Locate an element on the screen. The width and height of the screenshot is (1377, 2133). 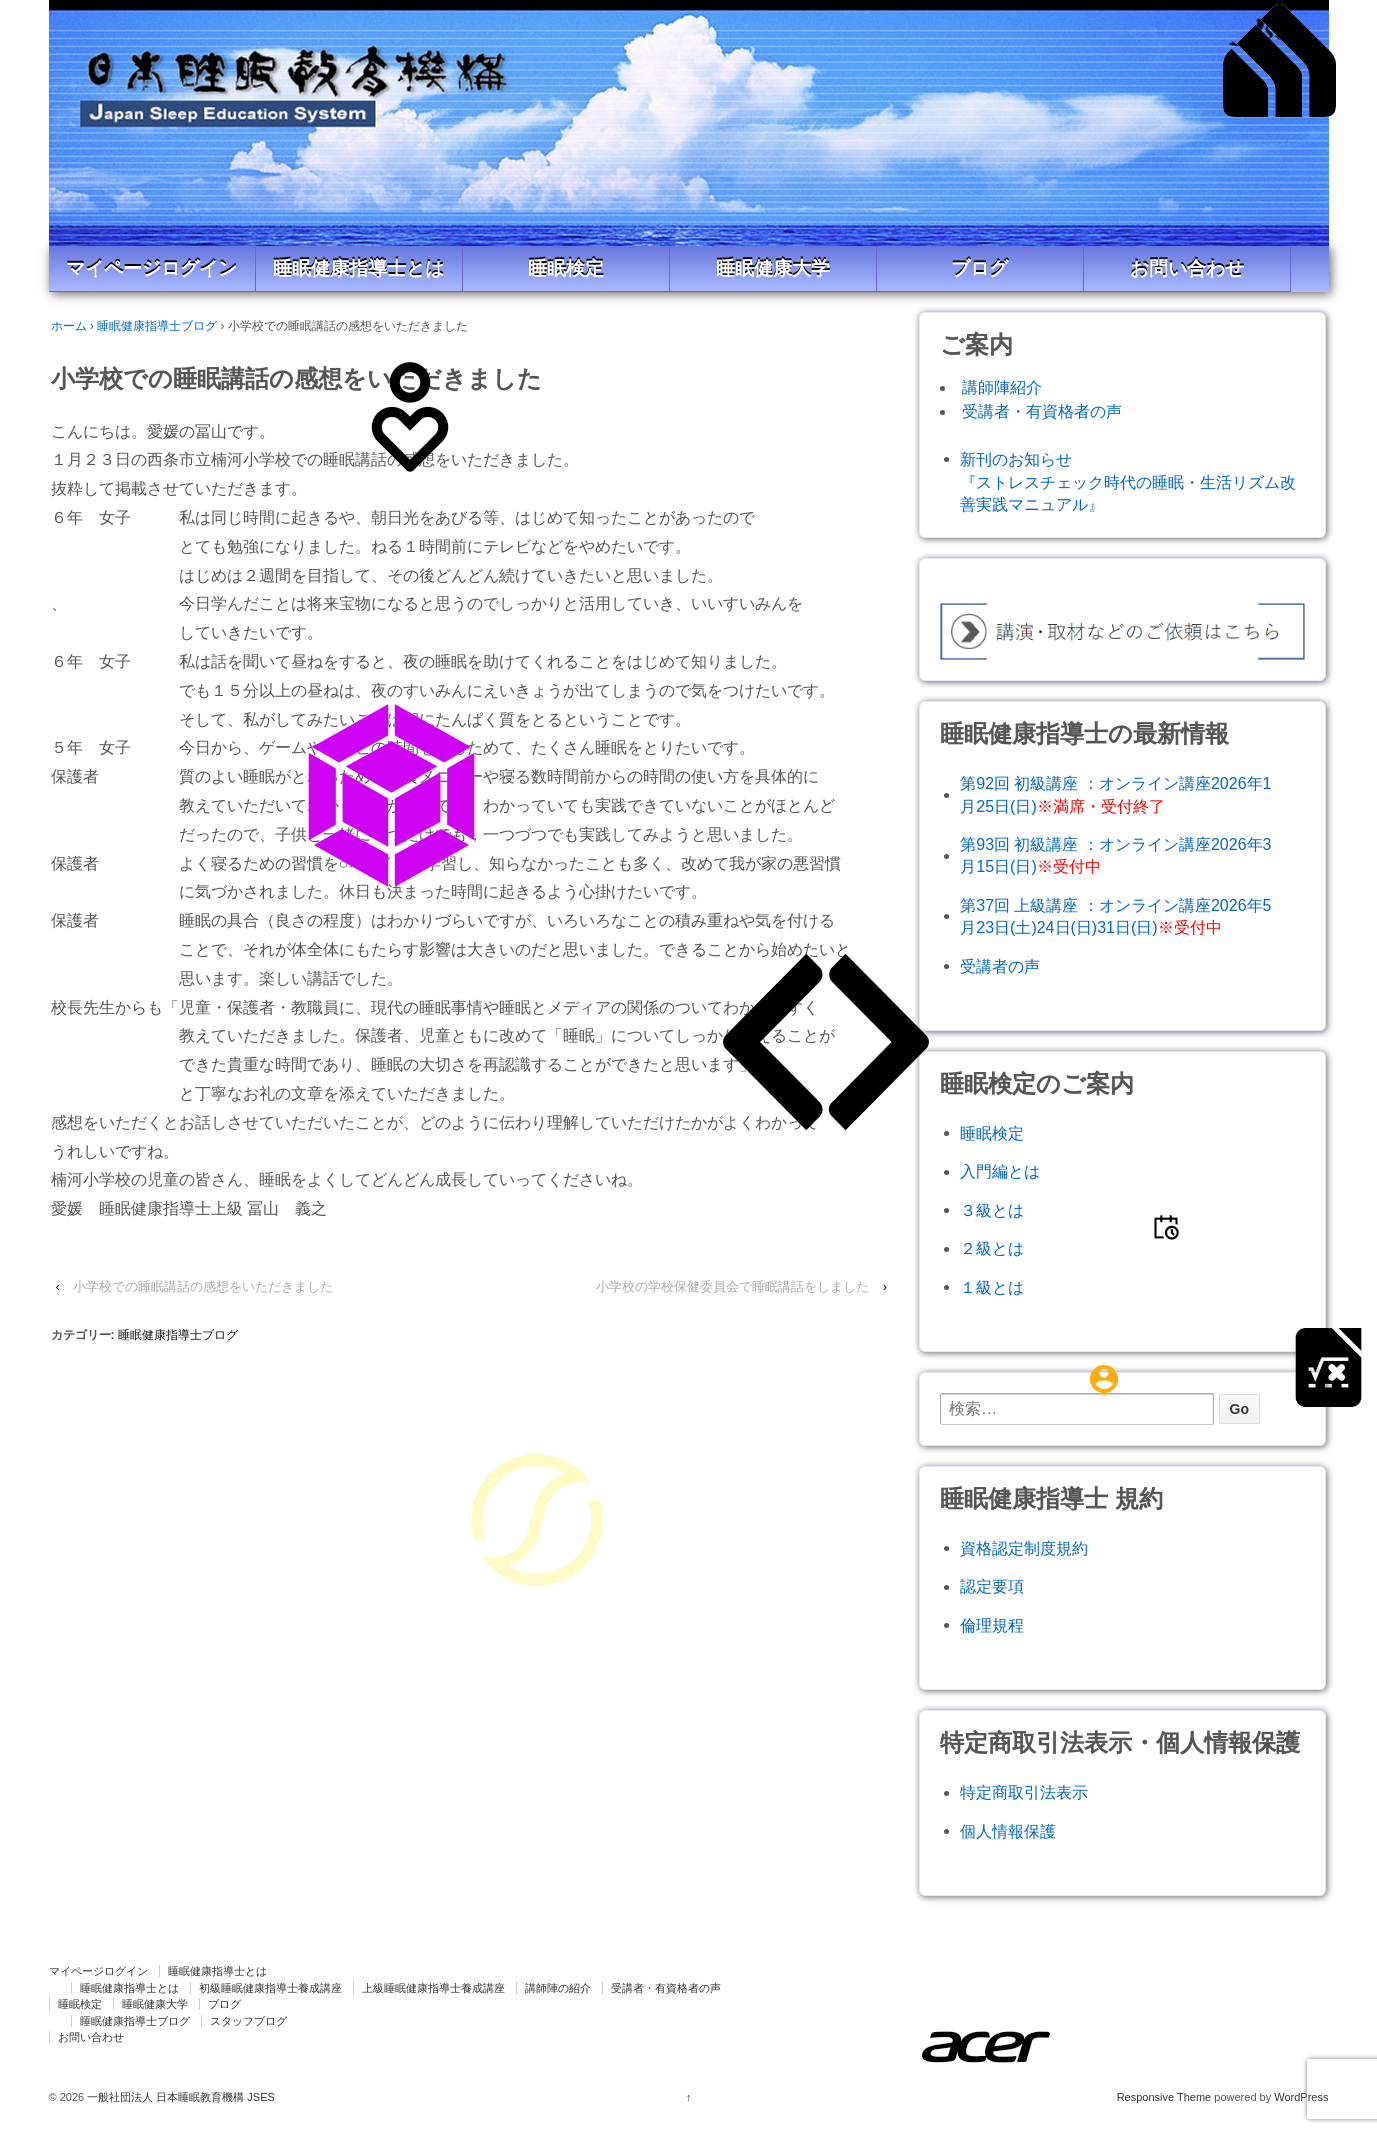
open the kasa smart home app is located at coordinates (1279, 60).